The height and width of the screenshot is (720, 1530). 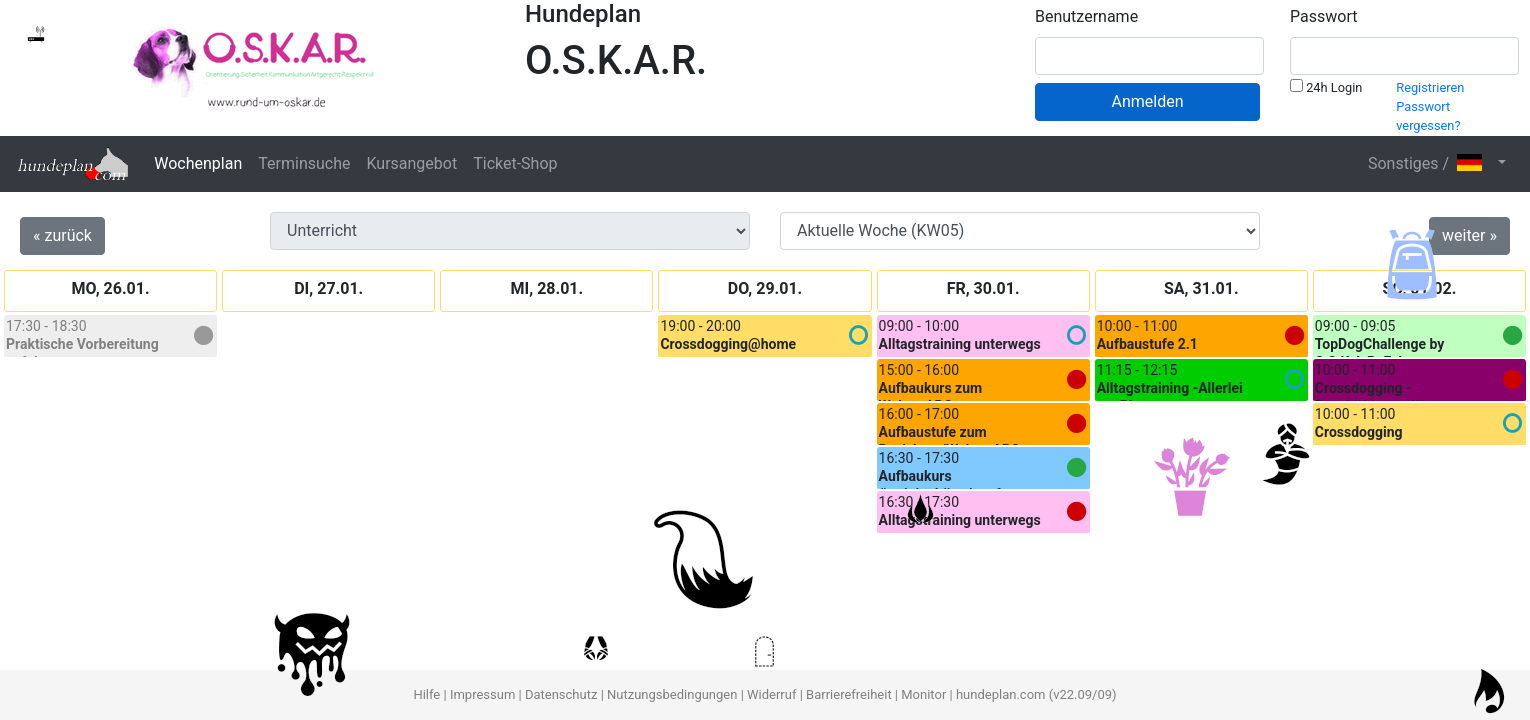 What do you see at coordinates (1287, 454) in the screenshot?
I see `summon or interact with a djinn character` at bounding box center [1287, 454].